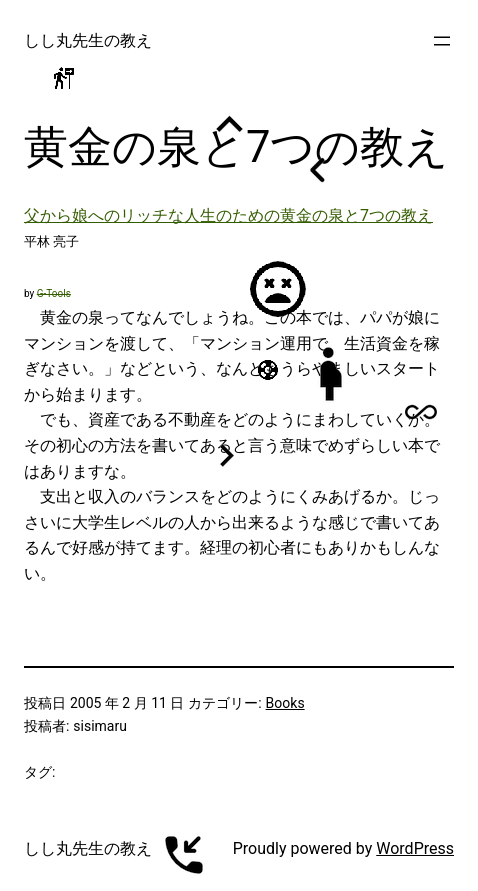 The width and height of the screenshot is (478, 891). I want to click on indicates all-inclusive or unlimited features, so click(421, 412).